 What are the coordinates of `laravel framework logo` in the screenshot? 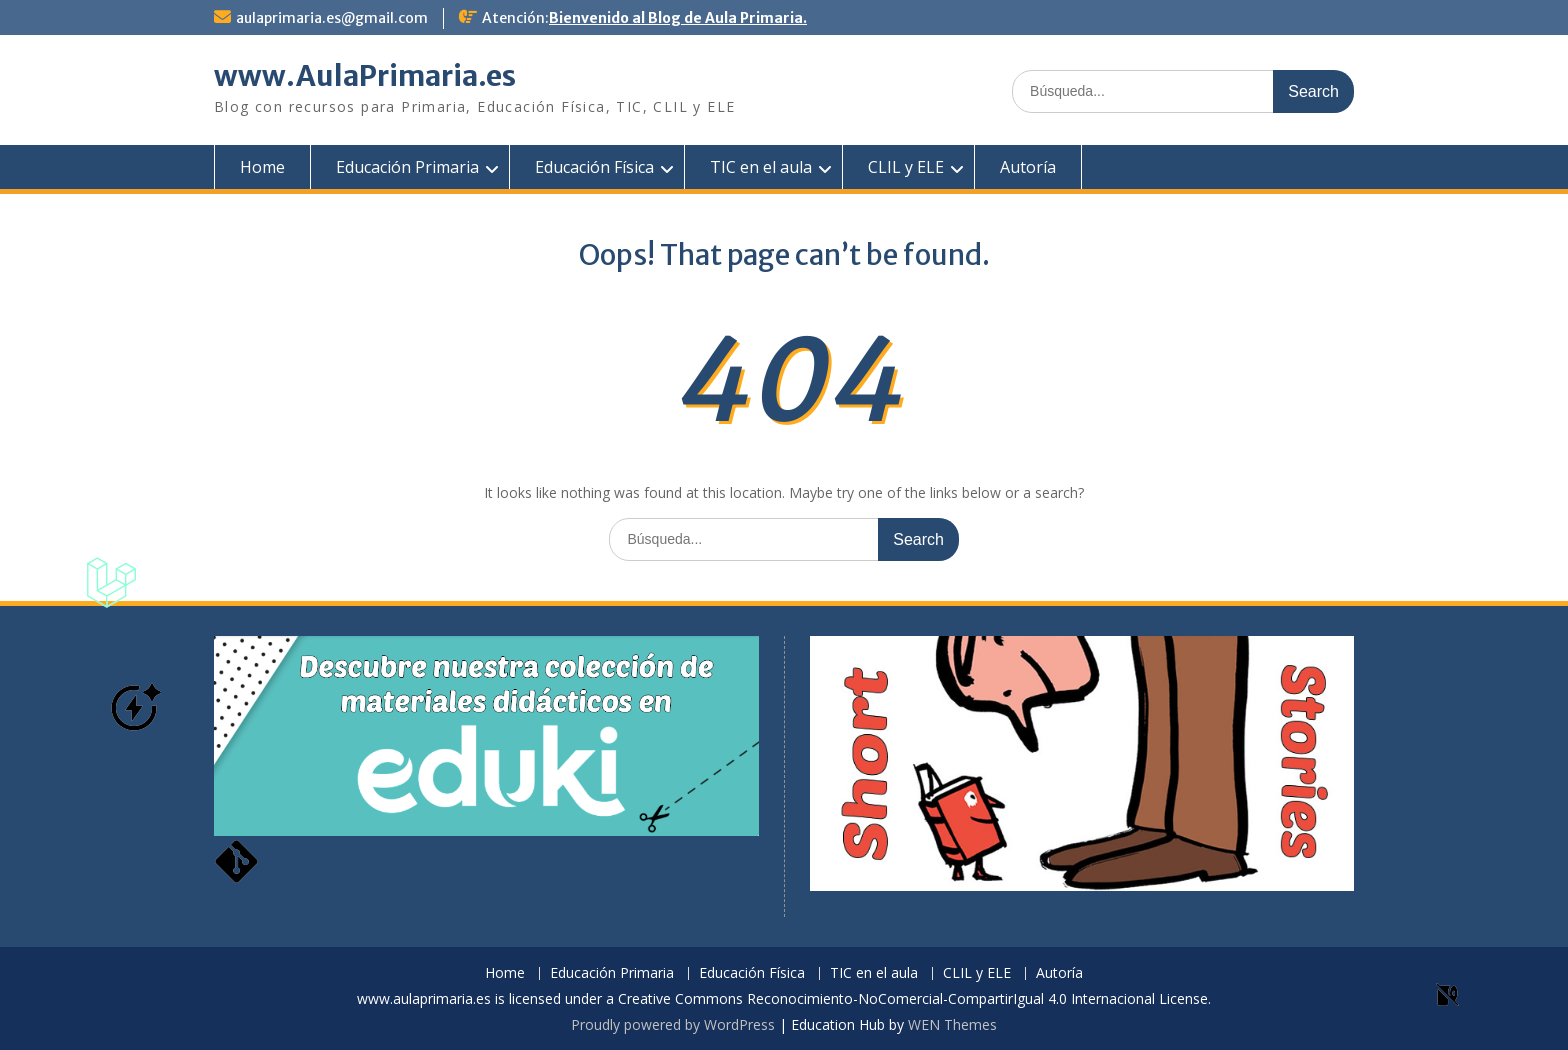 It's located at (111, 582).